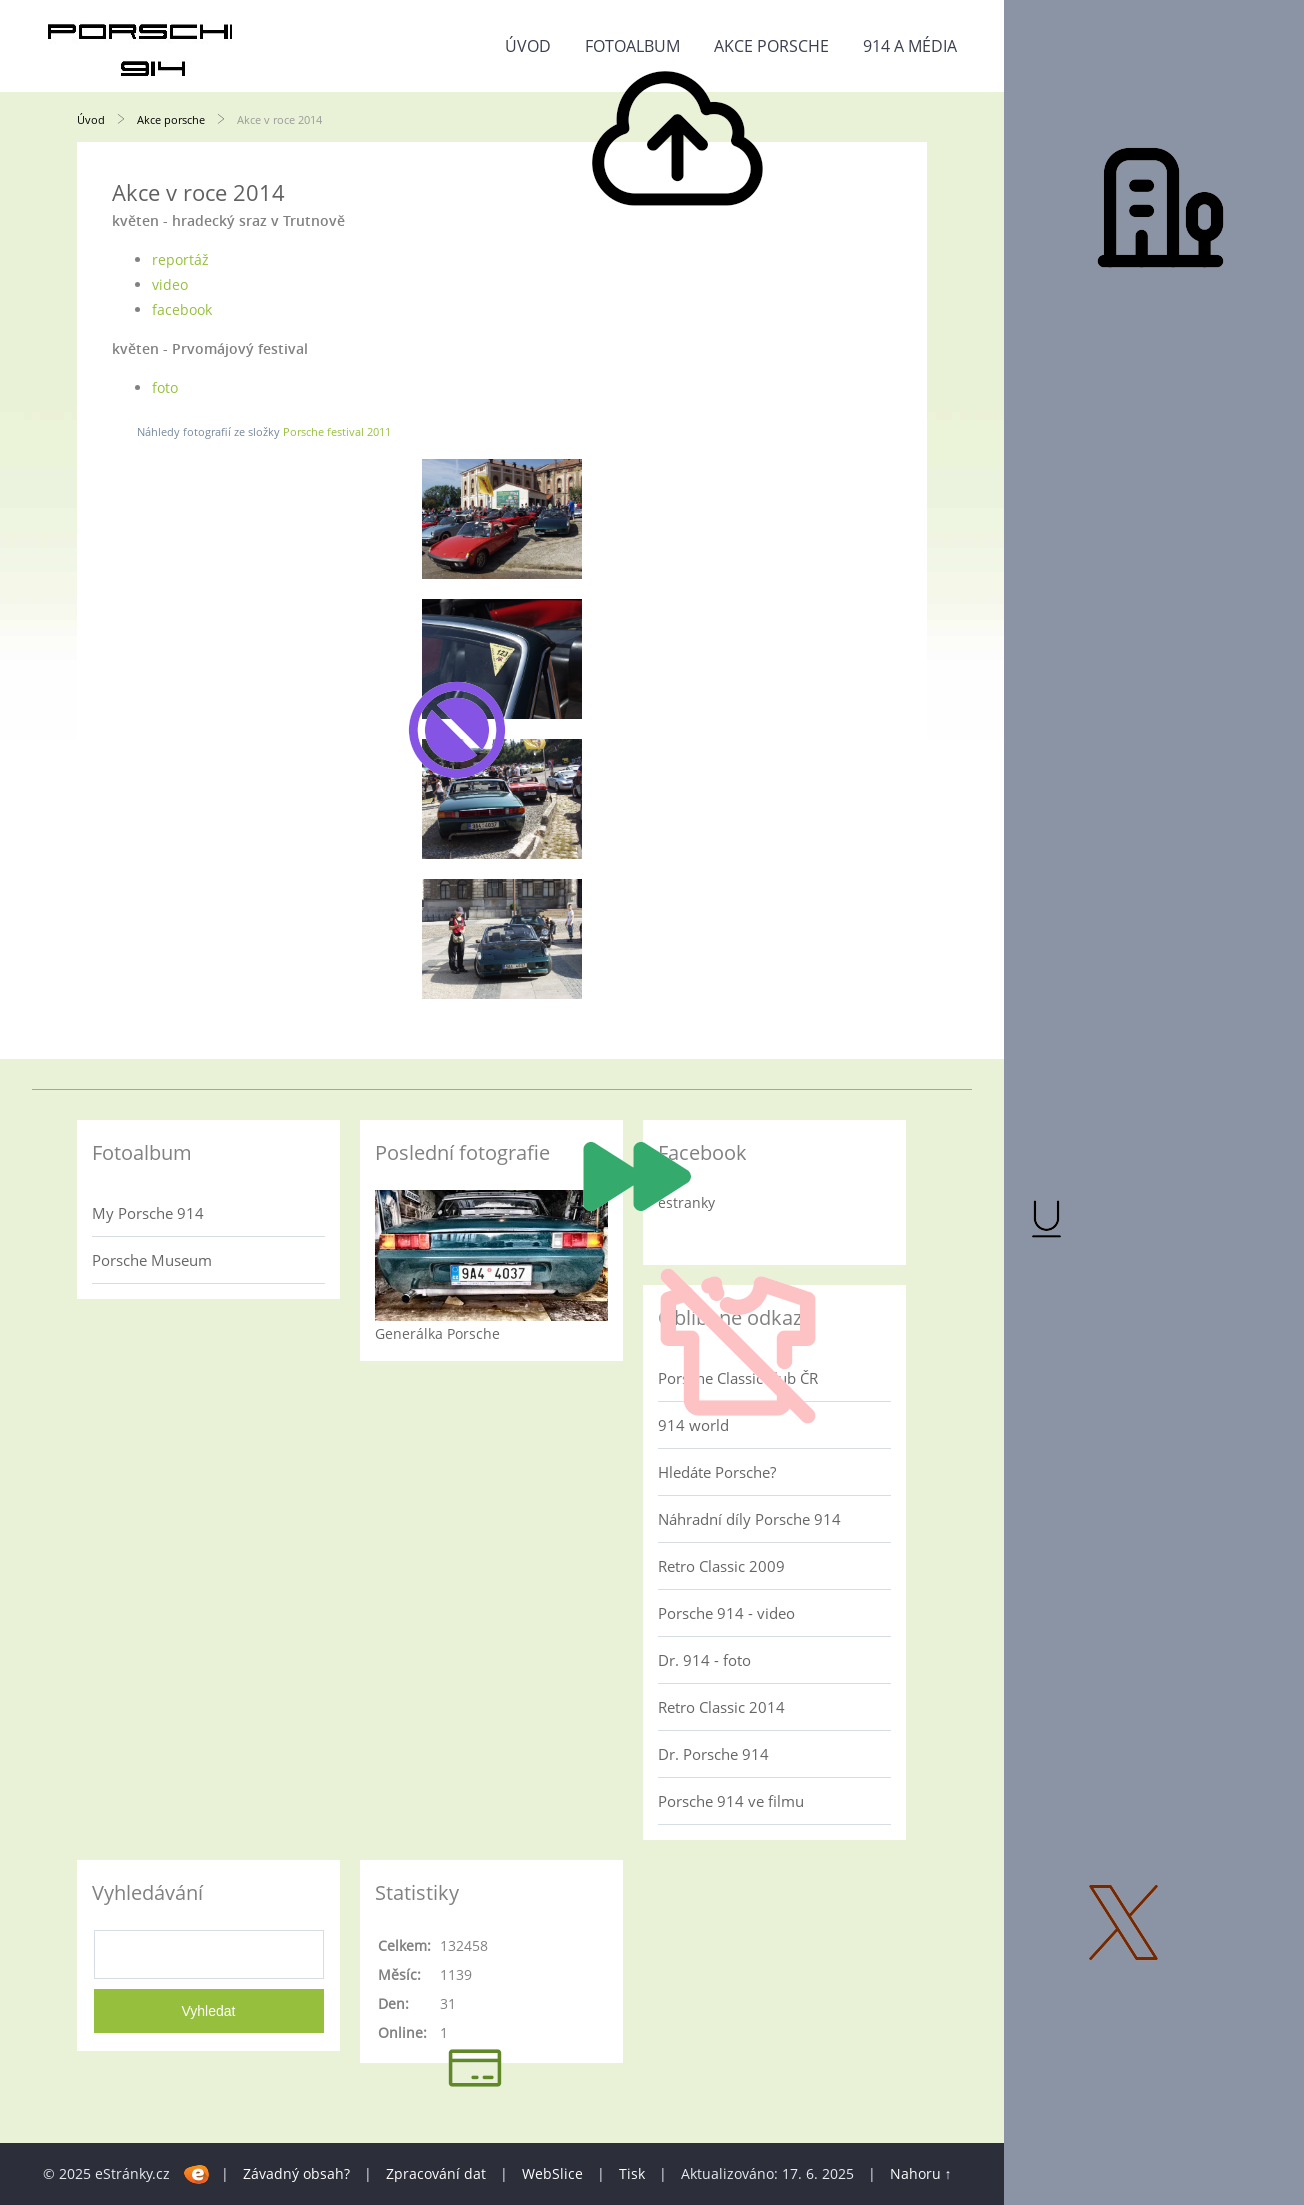 The width and height of the screenshot is (1304, 2205). What do you see at coordinates (738, 1346) in the screenshot?
I see `clothing item unavailable or out of stock` at bounding box center [738, 1346].